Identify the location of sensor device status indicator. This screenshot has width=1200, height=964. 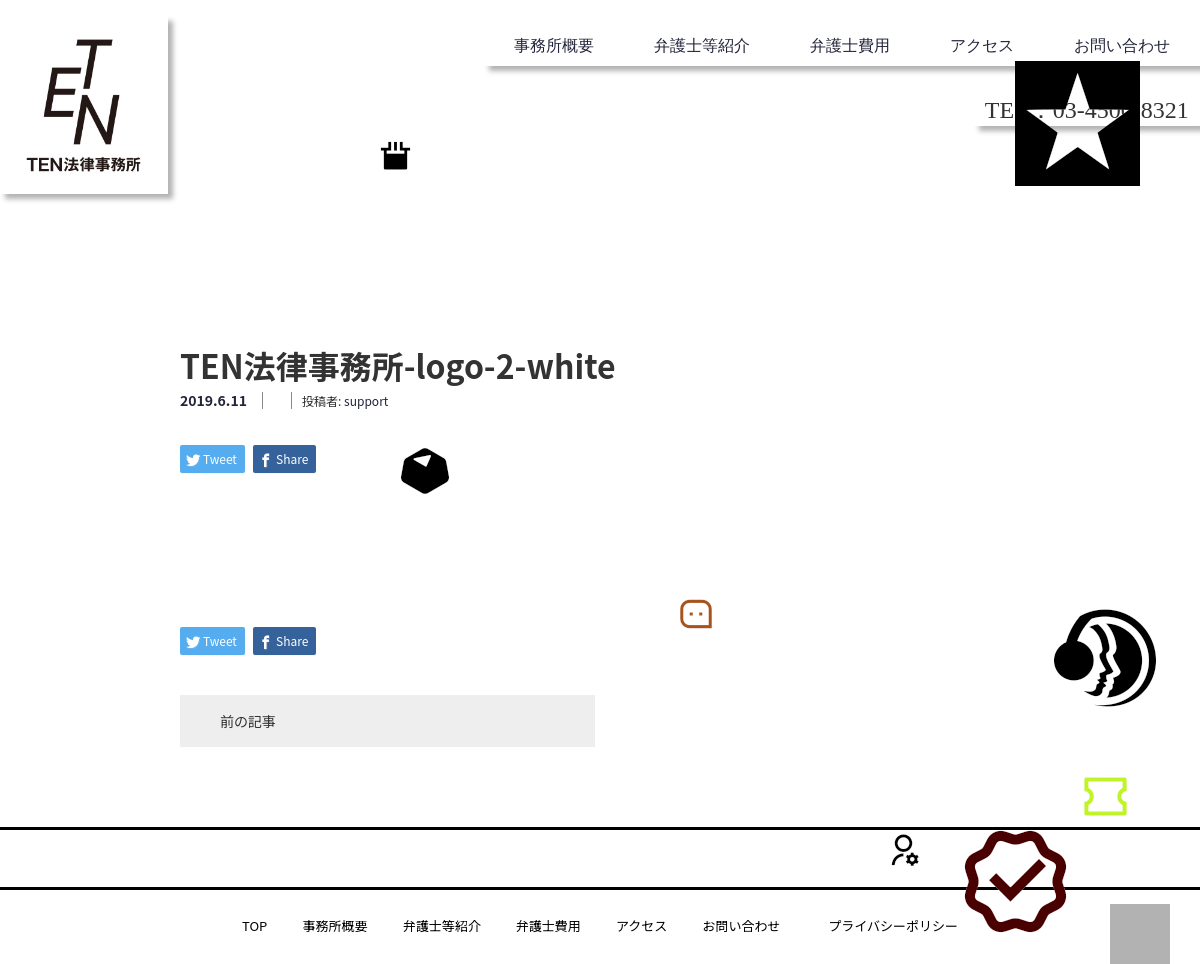
(395, 156).